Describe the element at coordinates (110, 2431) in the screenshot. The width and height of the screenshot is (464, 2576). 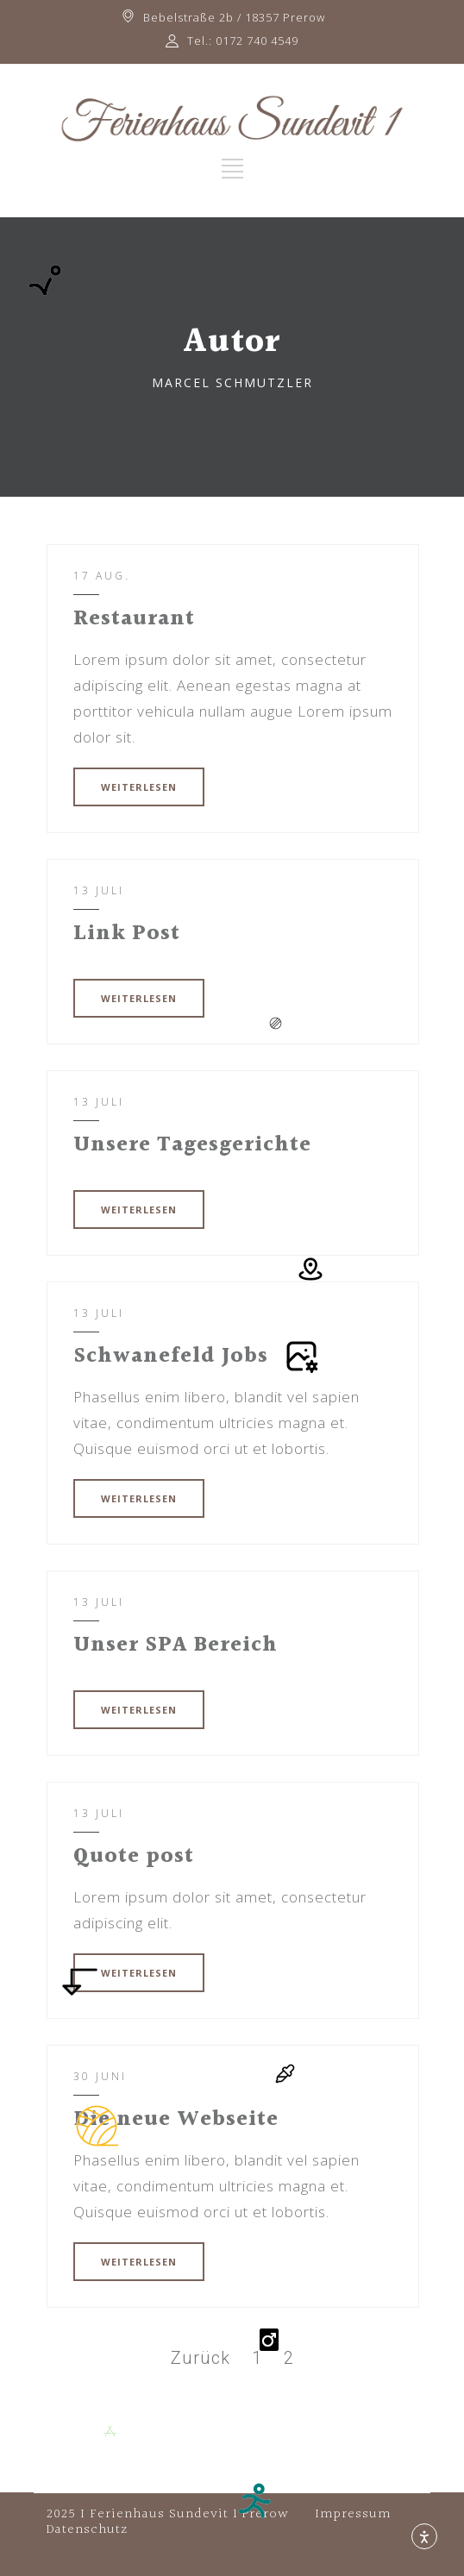
I see `open the app store` at that location.